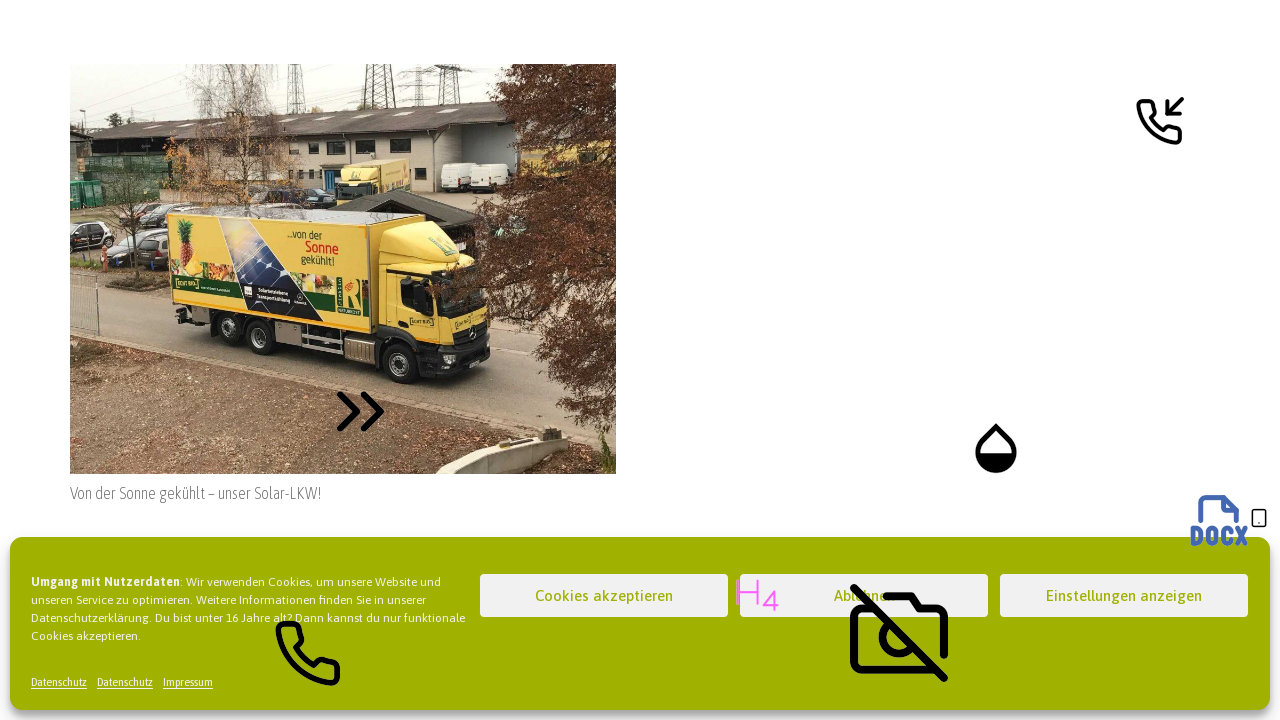  What do you see at coordinates (360, 411) in the screenshot?
I see `skip forward or advance to next item` at bounding box center [360, 411].